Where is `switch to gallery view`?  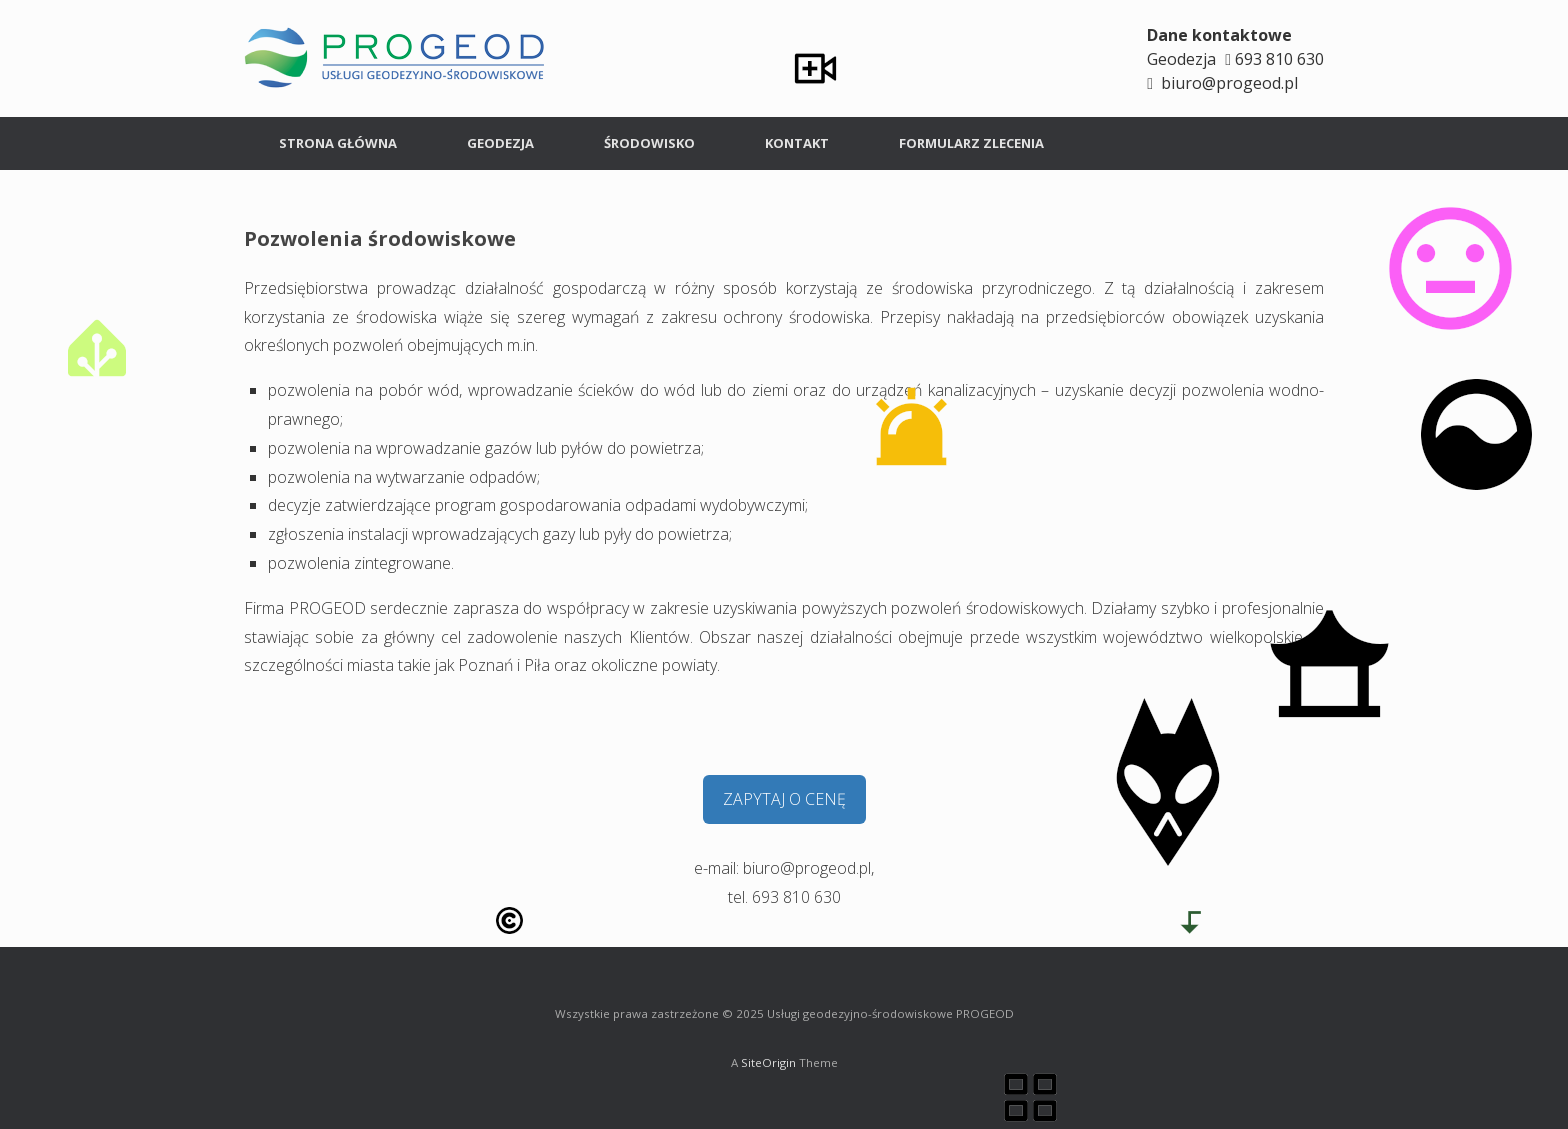 switch to gallery view is located at coordinates (1030, 1097).